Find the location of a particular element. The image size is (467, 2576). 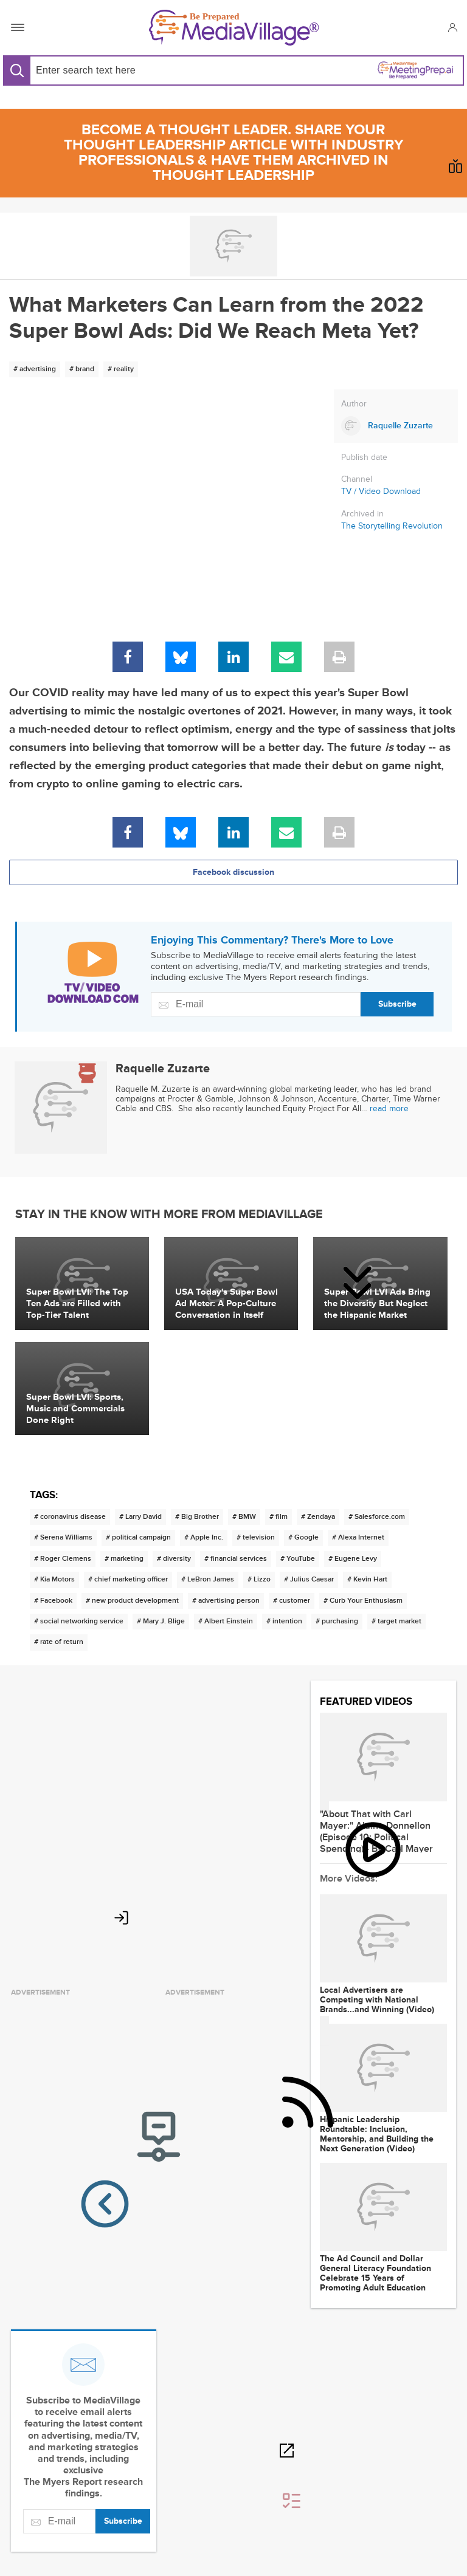

indicates restroom or bathroom location is located at coordinates (87, 1073).